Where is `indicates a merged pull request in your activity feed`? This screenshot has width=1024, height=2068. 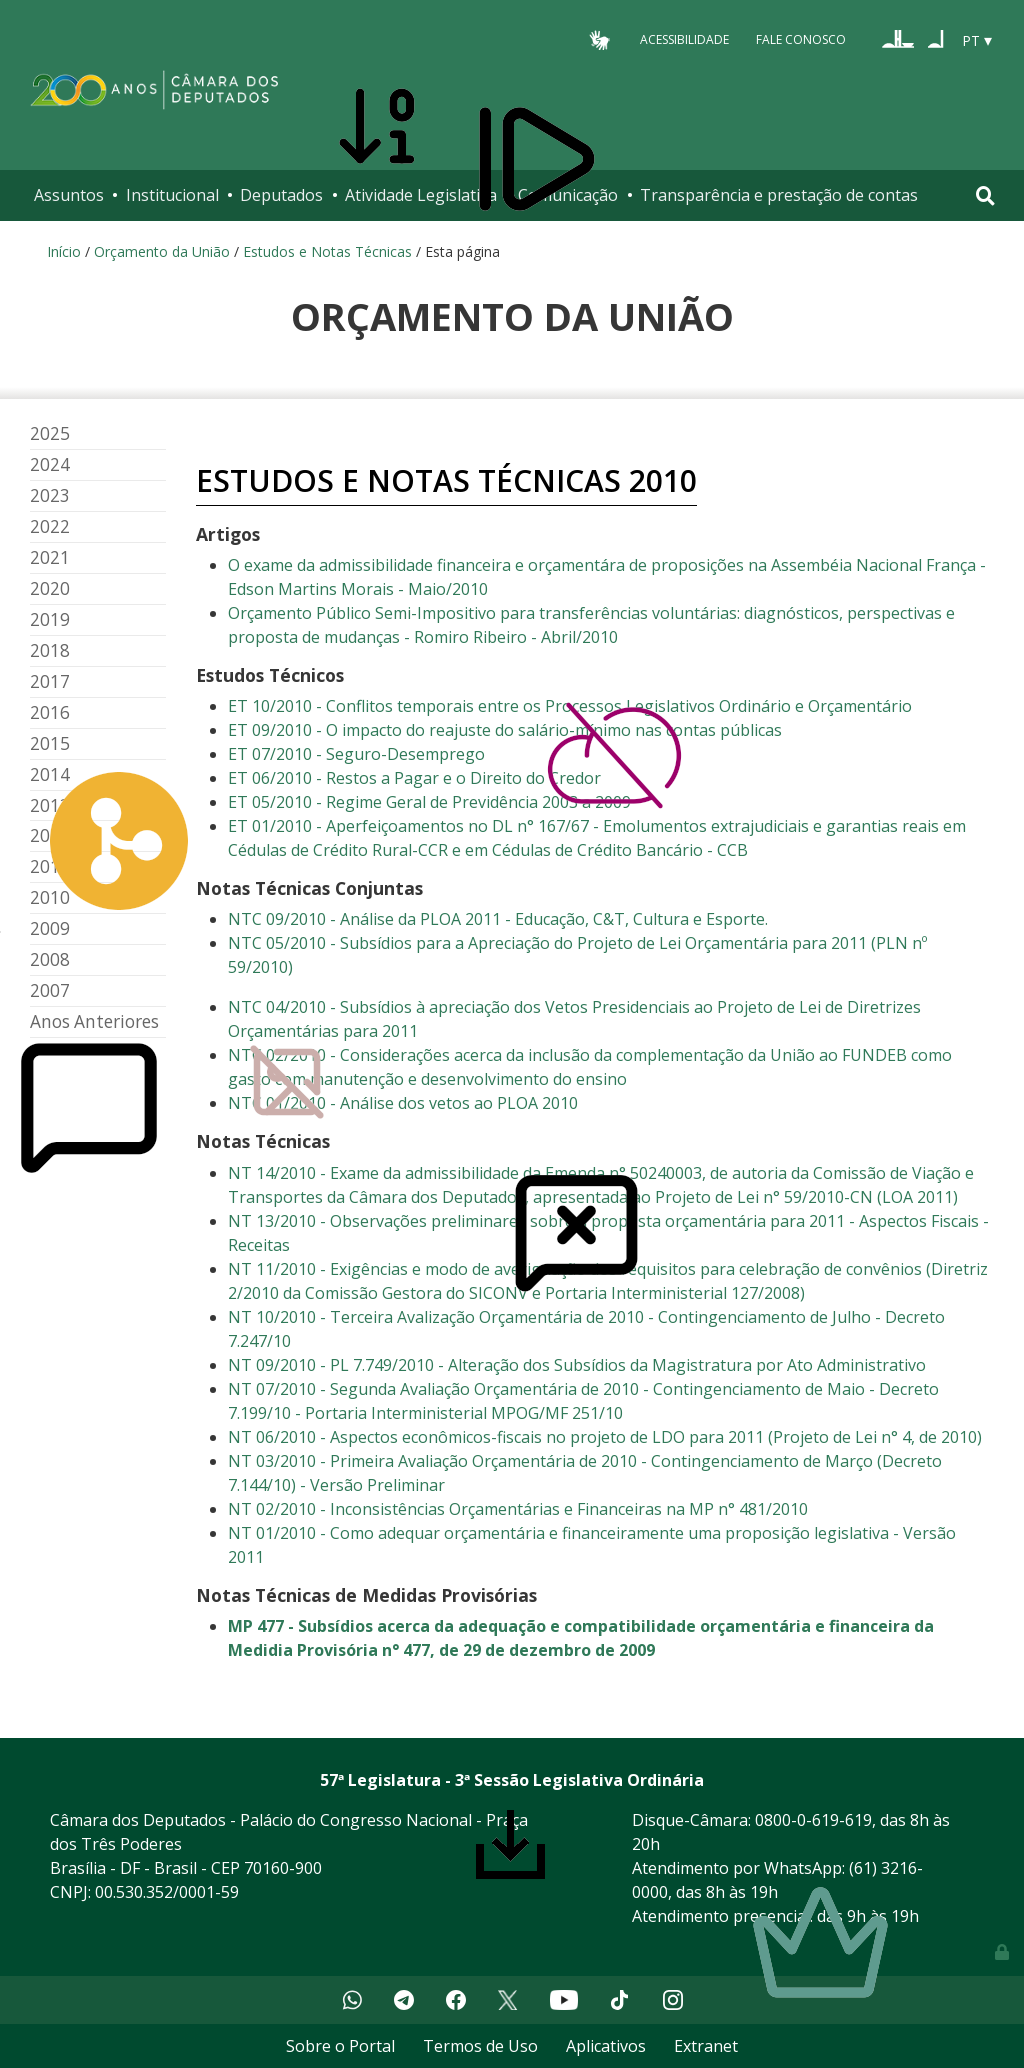 indicates a merged pull request in your activity feed is located at coordinates (119, 841).